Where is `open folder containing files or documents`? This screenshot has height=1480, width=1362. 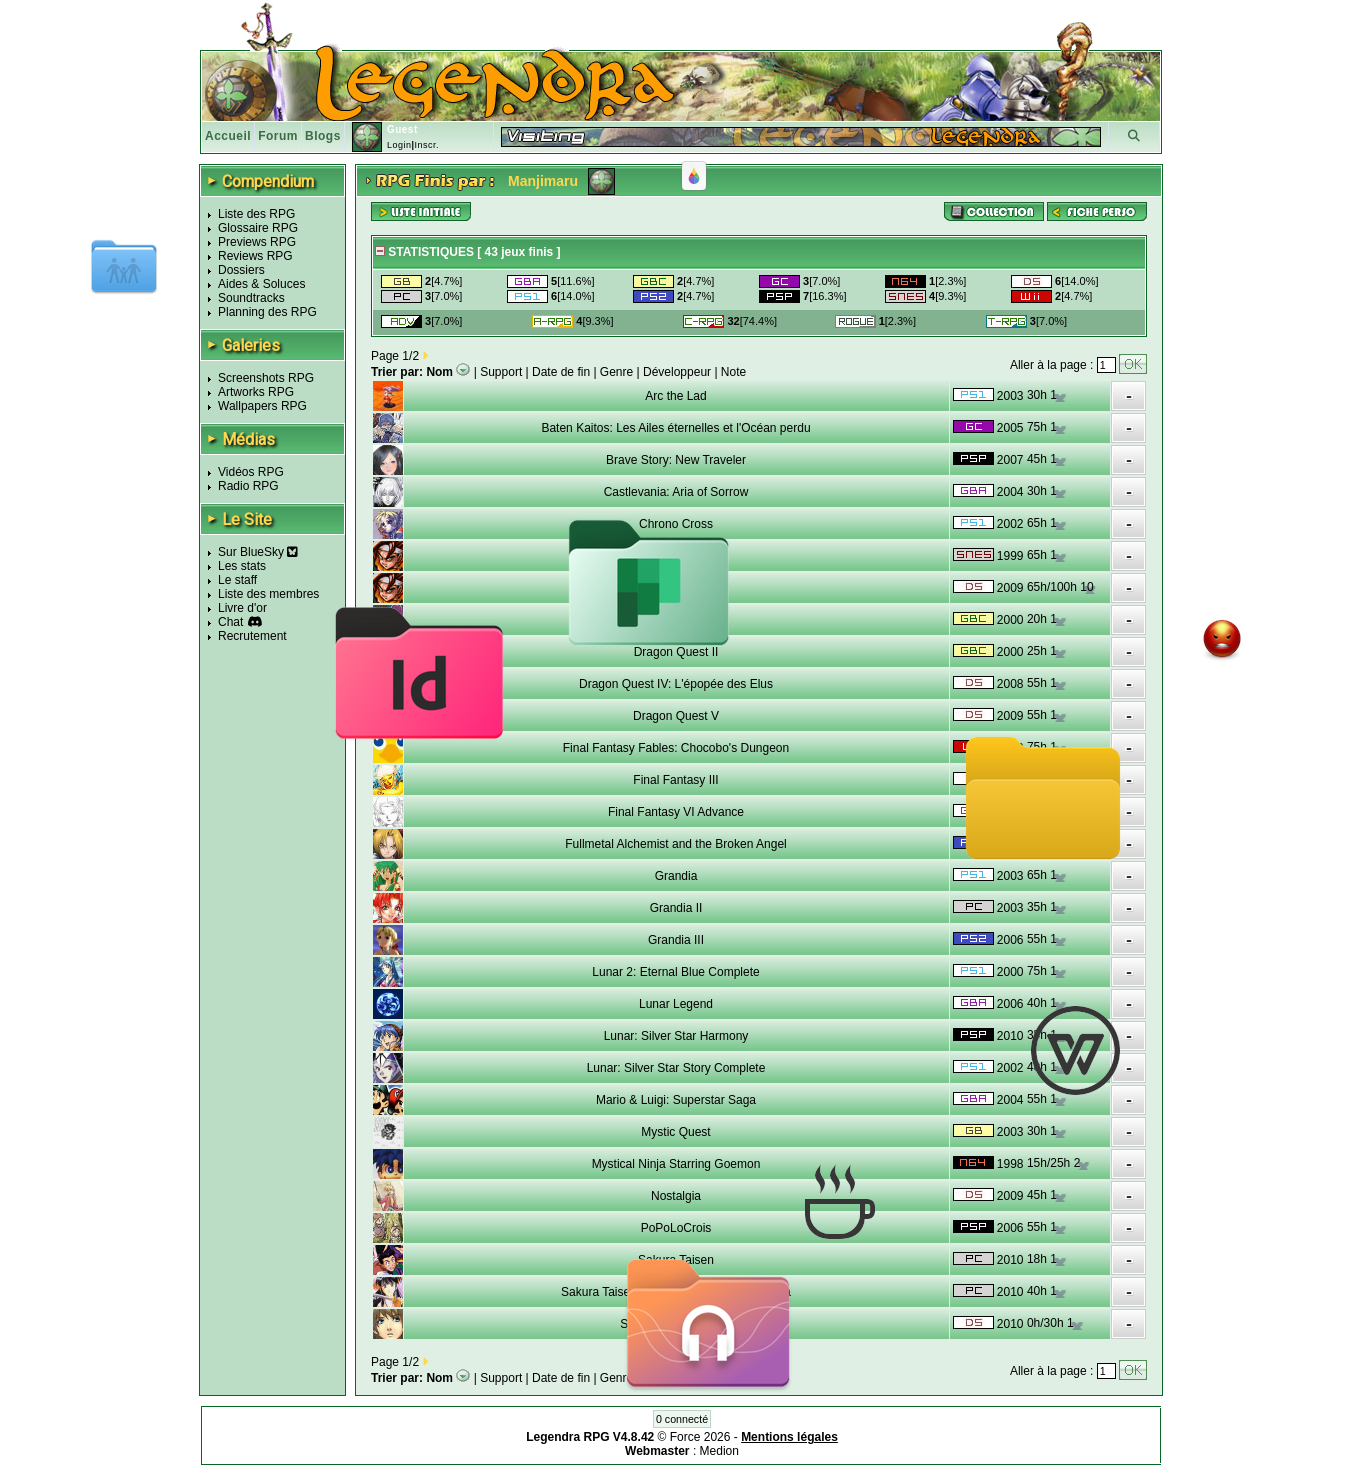
open folder containing files or documents is located at coordinates (1043, 798).